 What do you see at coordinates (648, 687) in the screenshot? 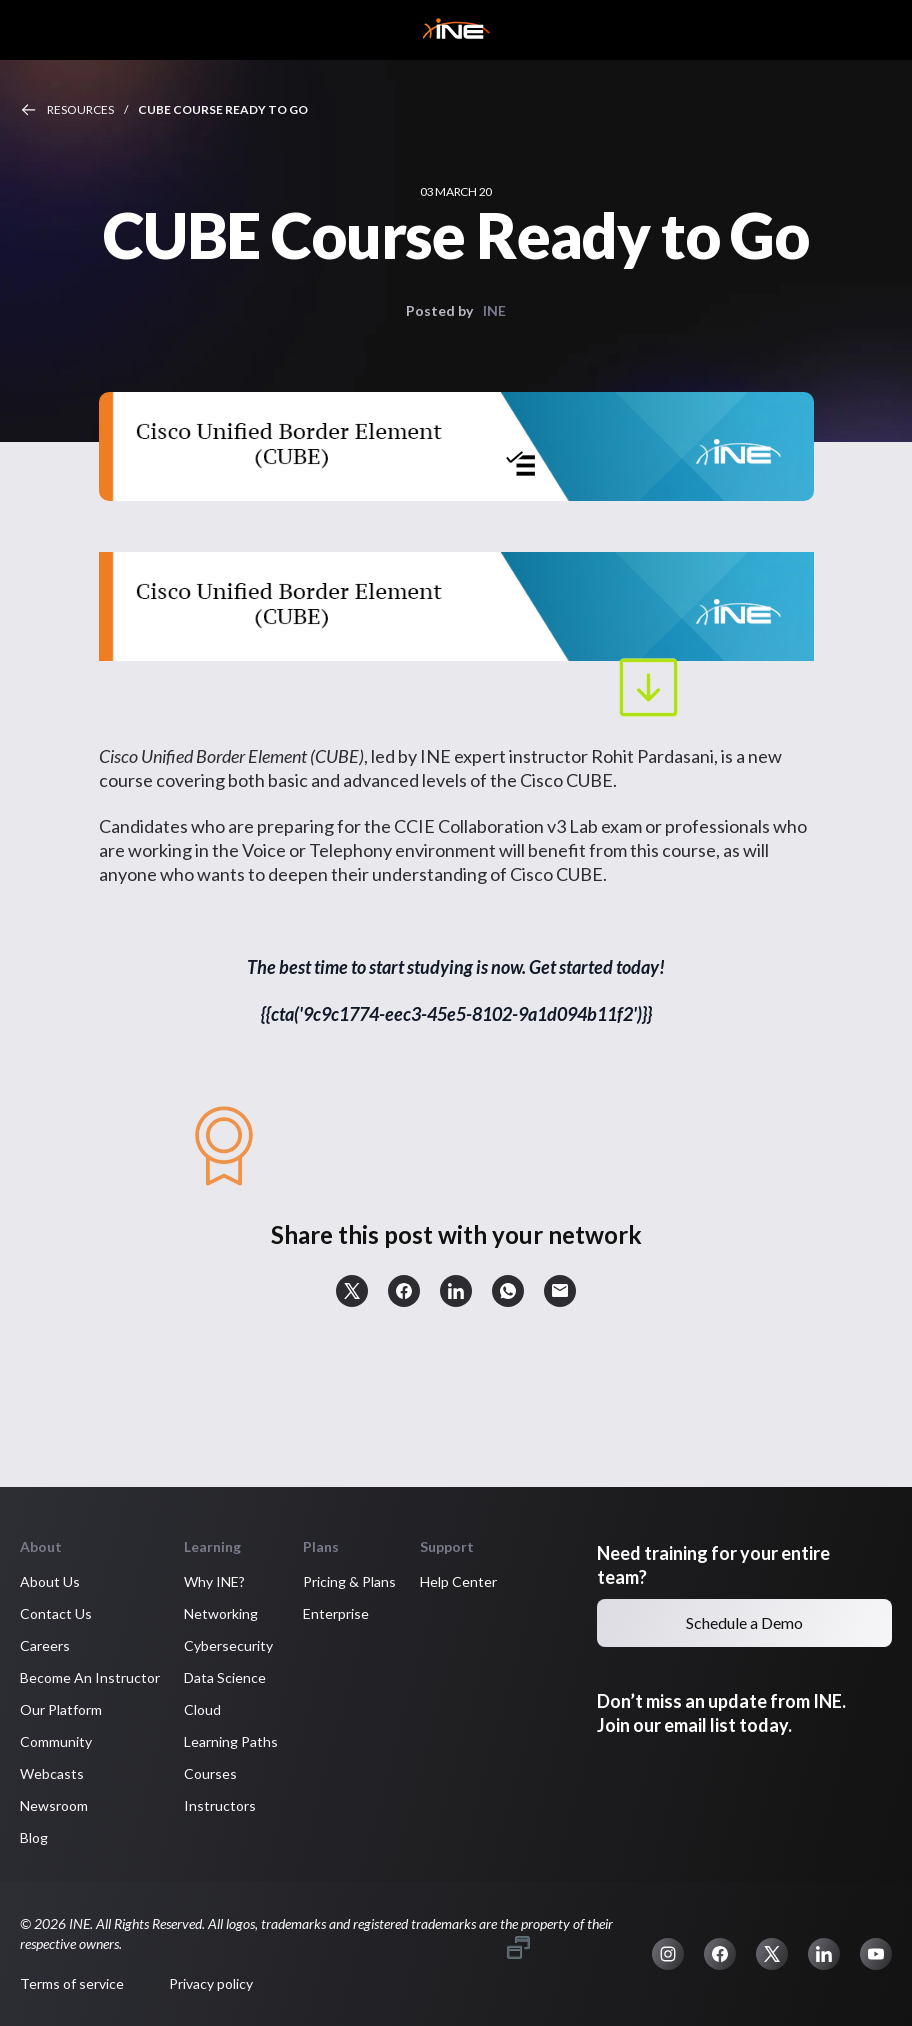
I see `download file or content` at bounding box center [648, 687].